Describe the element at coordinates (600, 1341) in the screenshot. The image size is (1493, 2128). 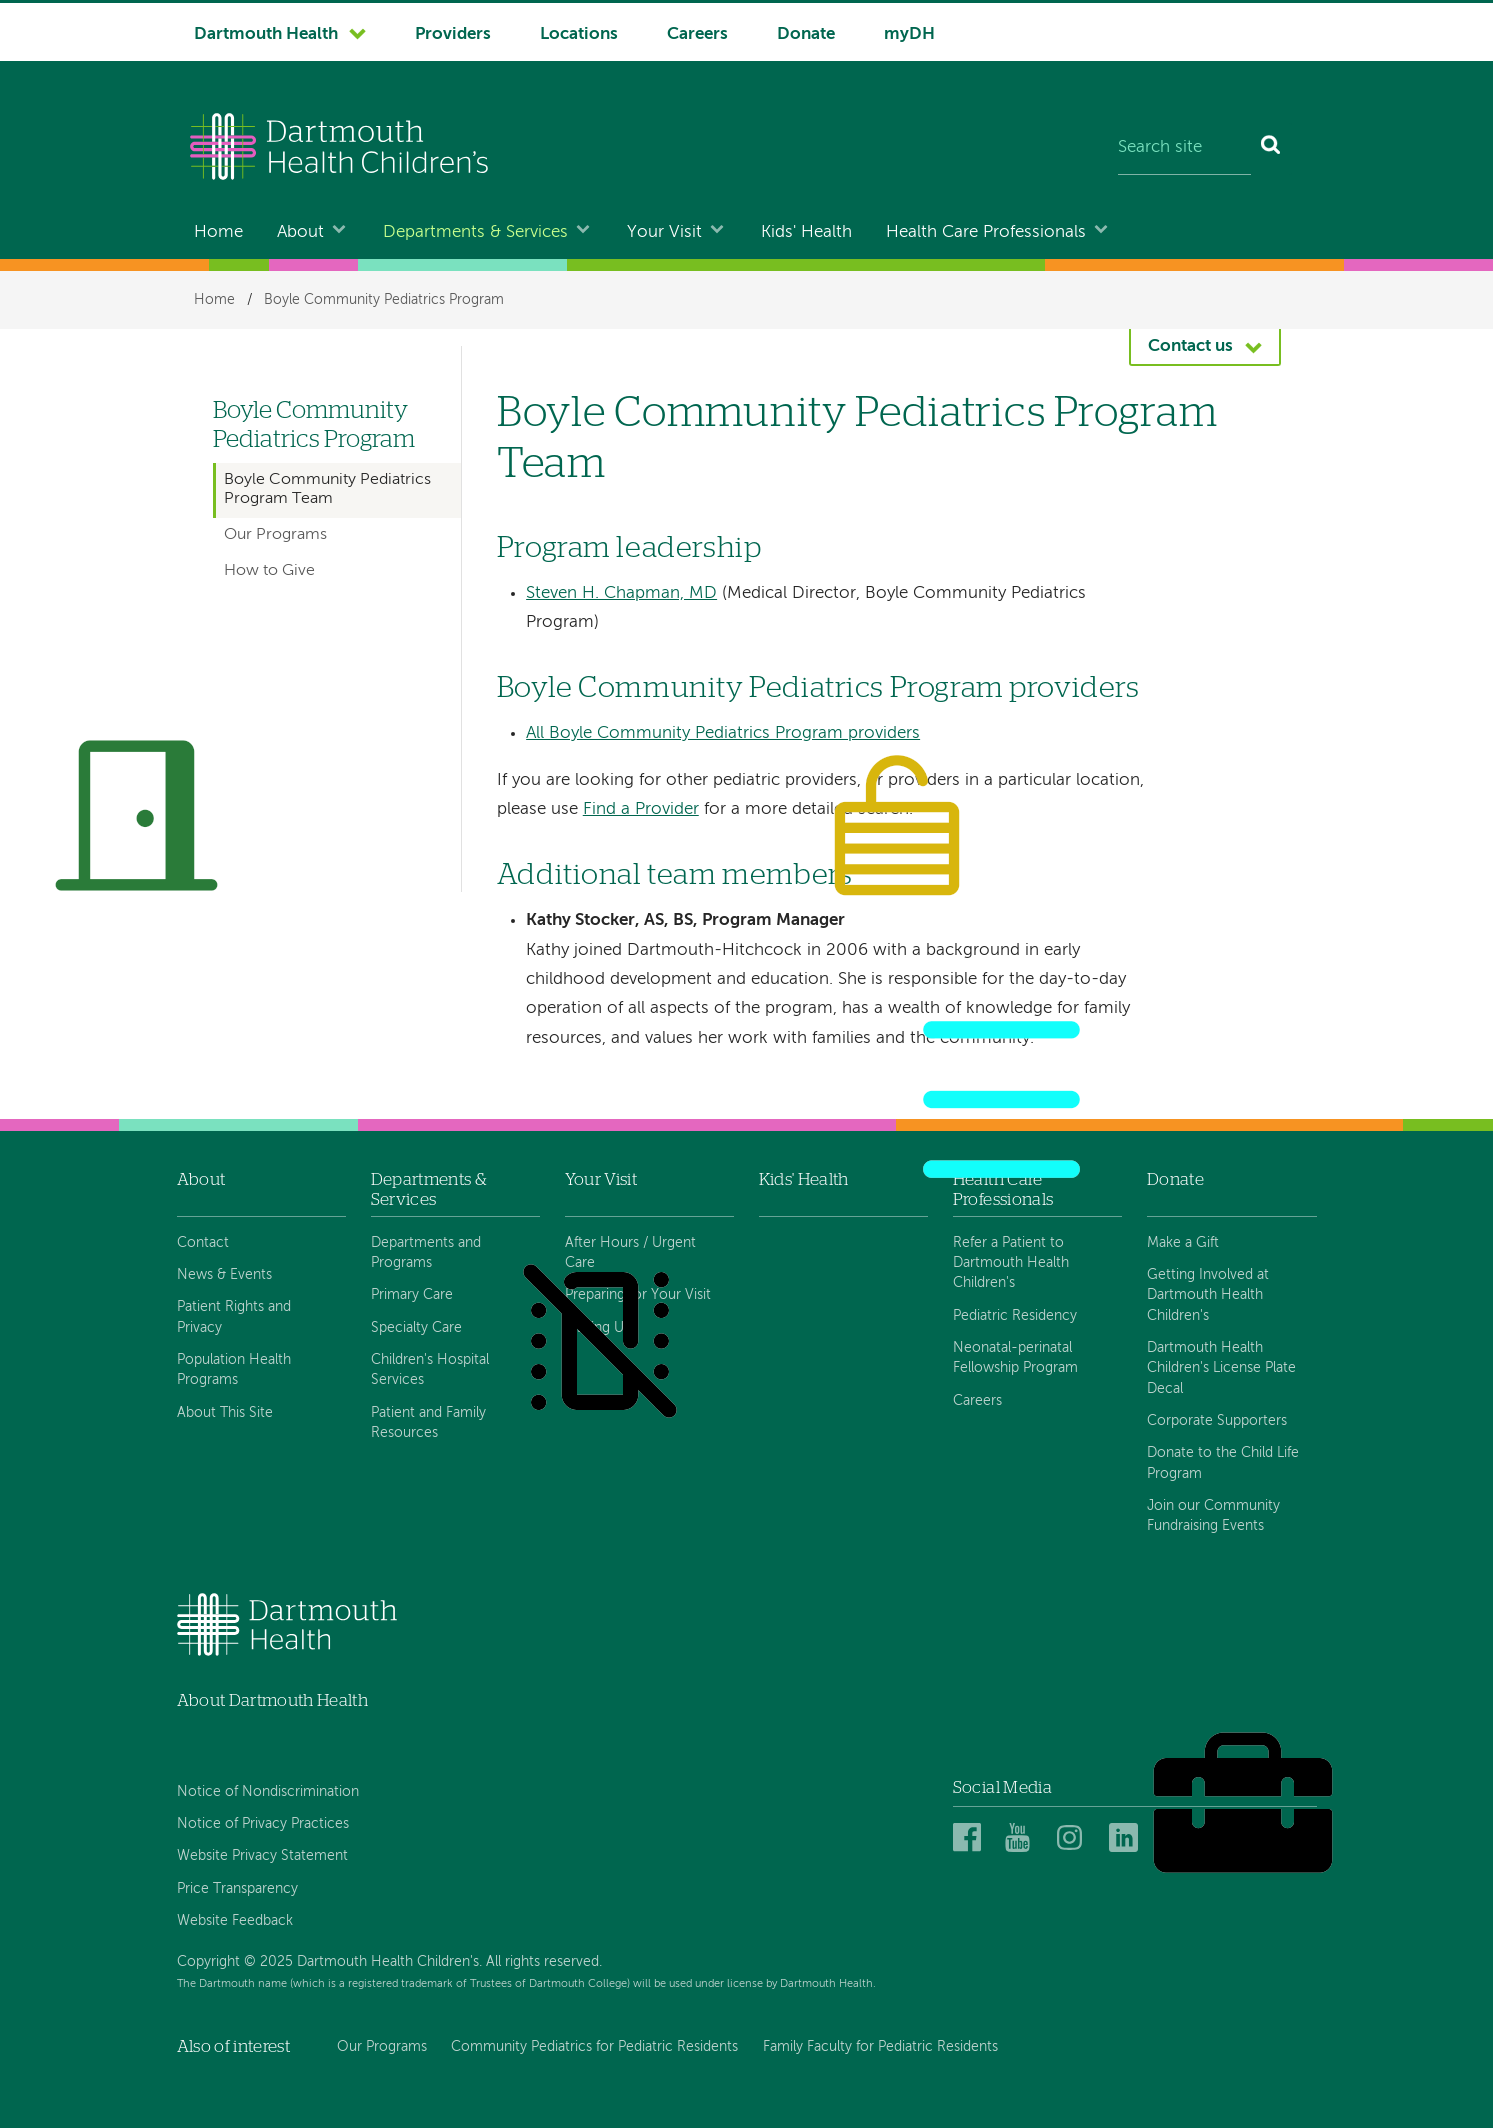
I see `container disabled or unavailable` at that location.